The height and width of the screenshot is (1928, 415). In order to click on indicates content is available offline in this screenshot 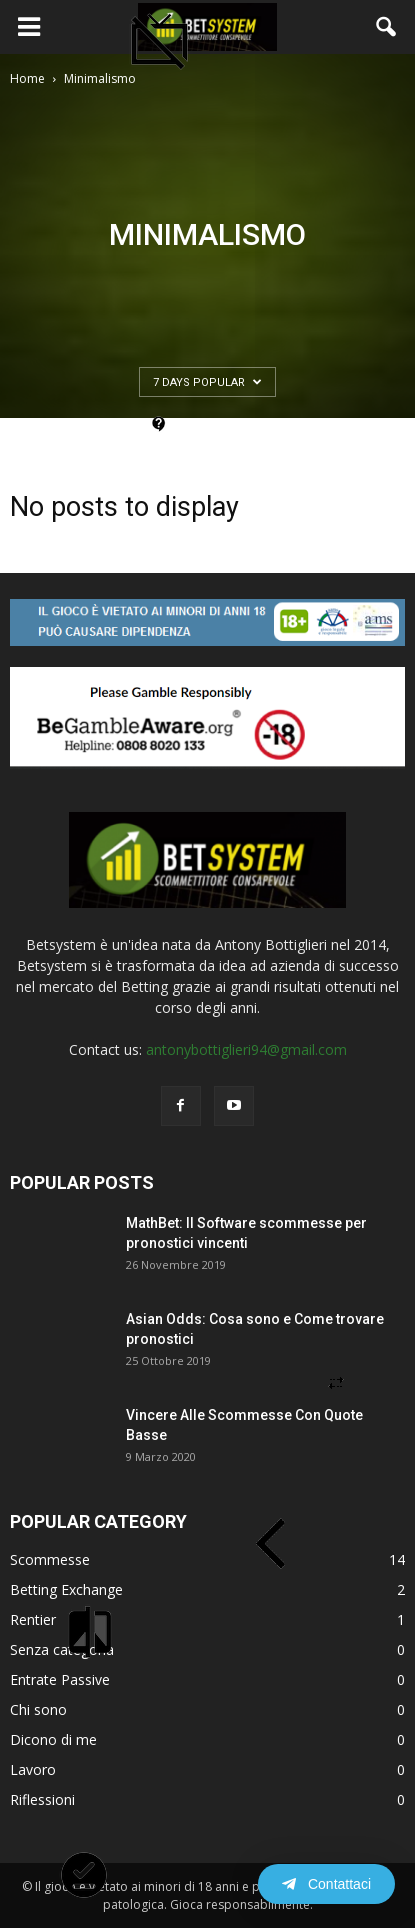, I will do `click(84, 1875)`.